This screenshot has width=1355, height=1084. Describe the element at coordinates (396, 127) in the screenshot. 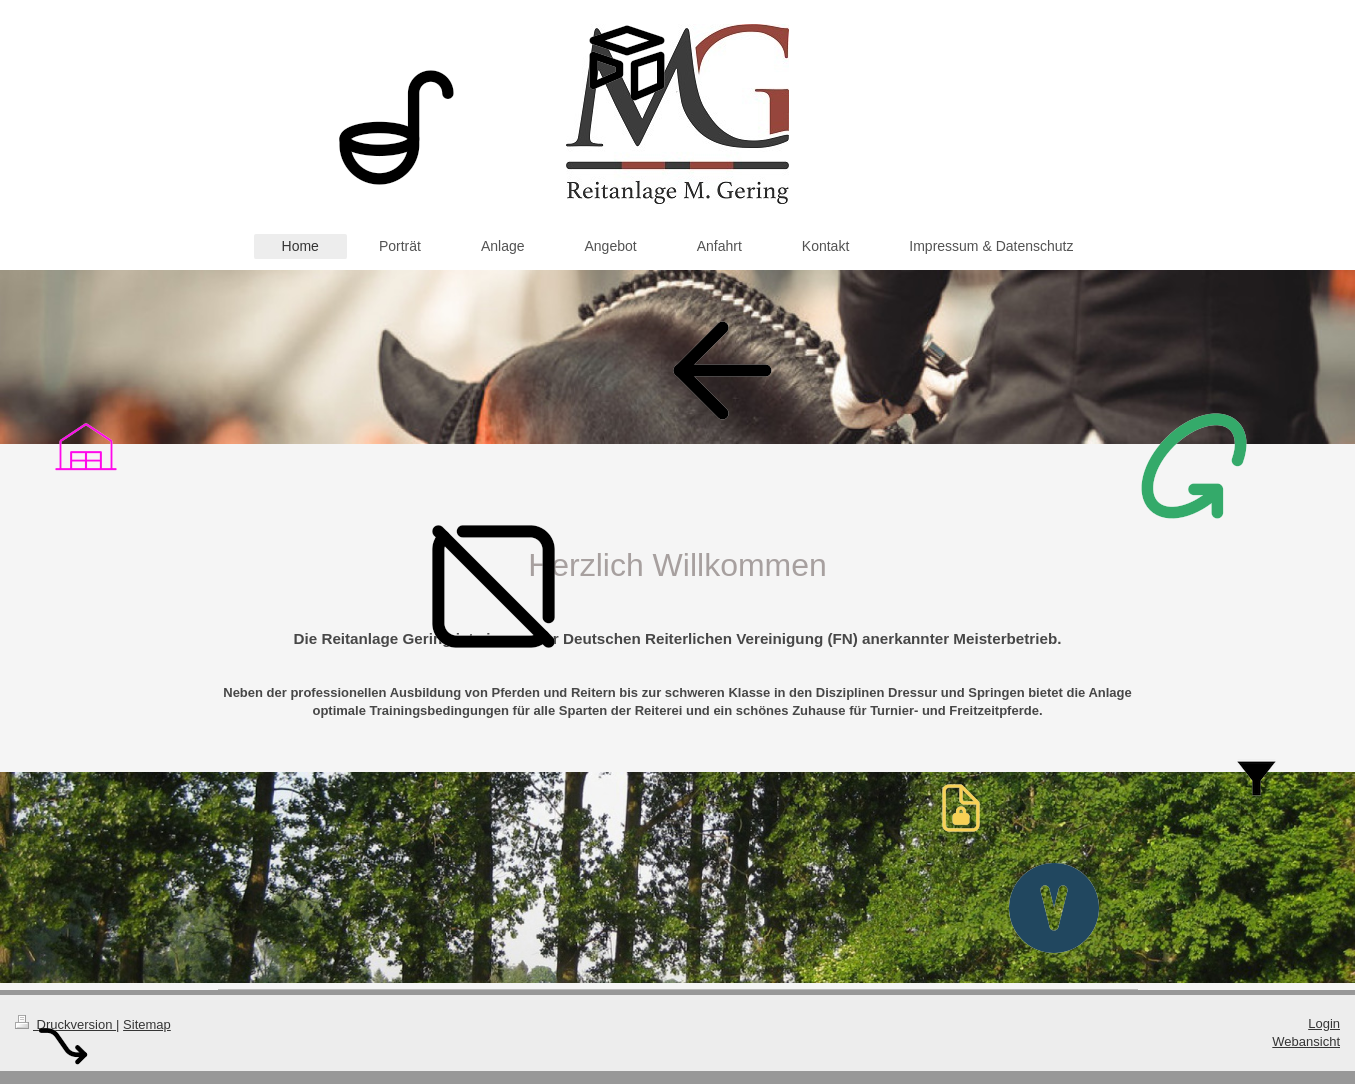

I see `access cooking or recipe features` at that location.